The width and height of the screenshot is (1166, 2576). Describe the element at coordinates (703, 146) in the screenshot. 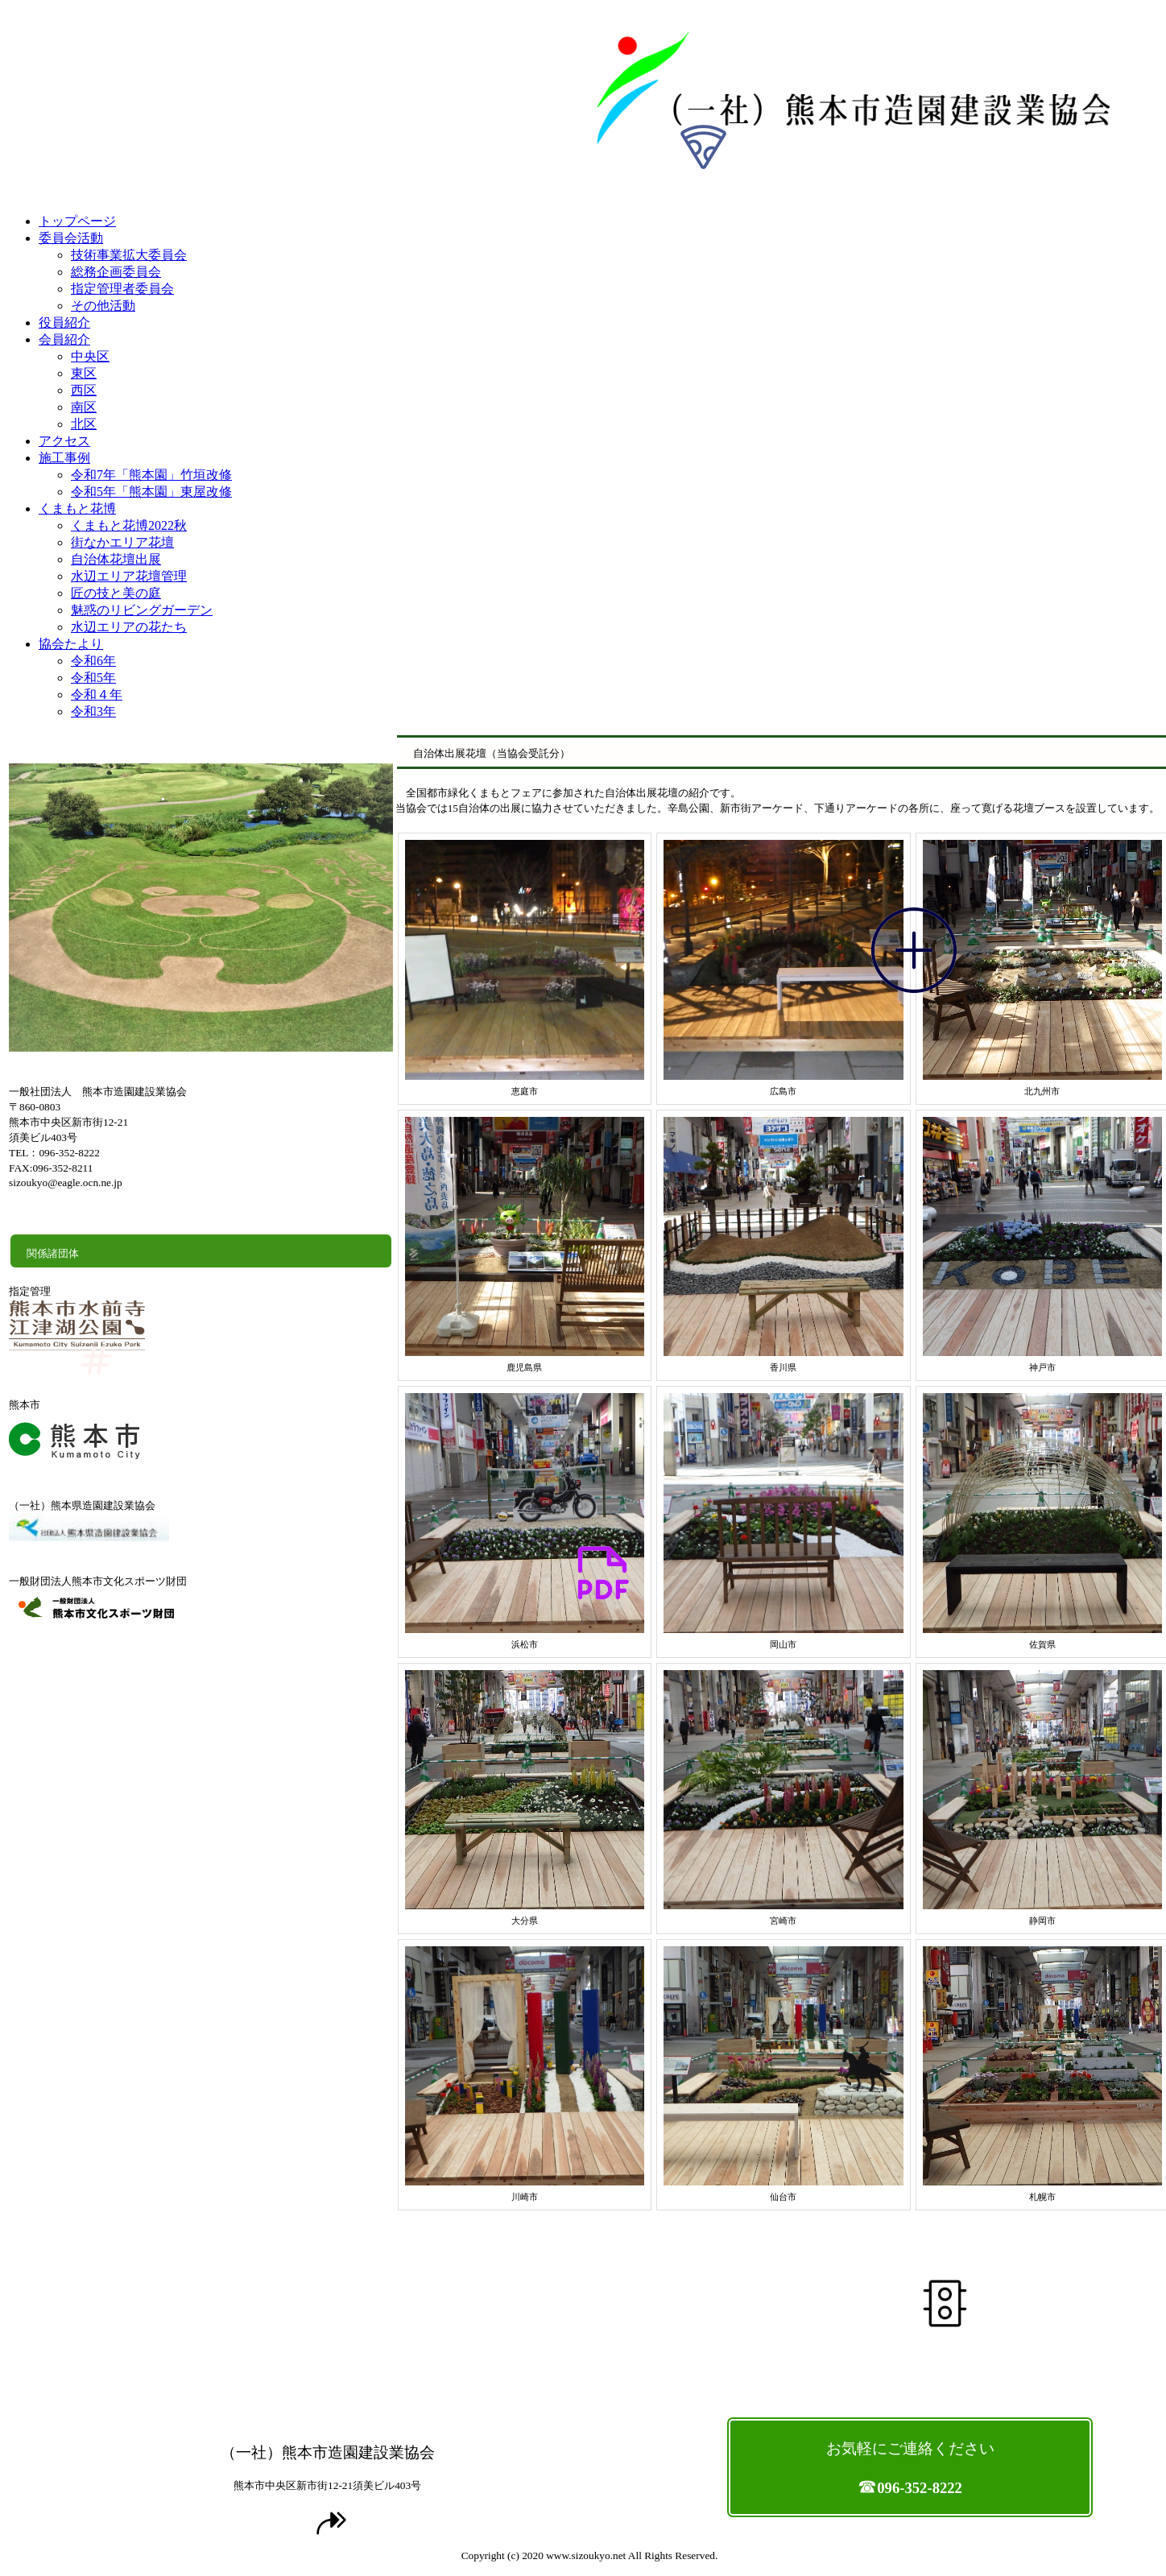

I see `browse food delivery options` at that location.